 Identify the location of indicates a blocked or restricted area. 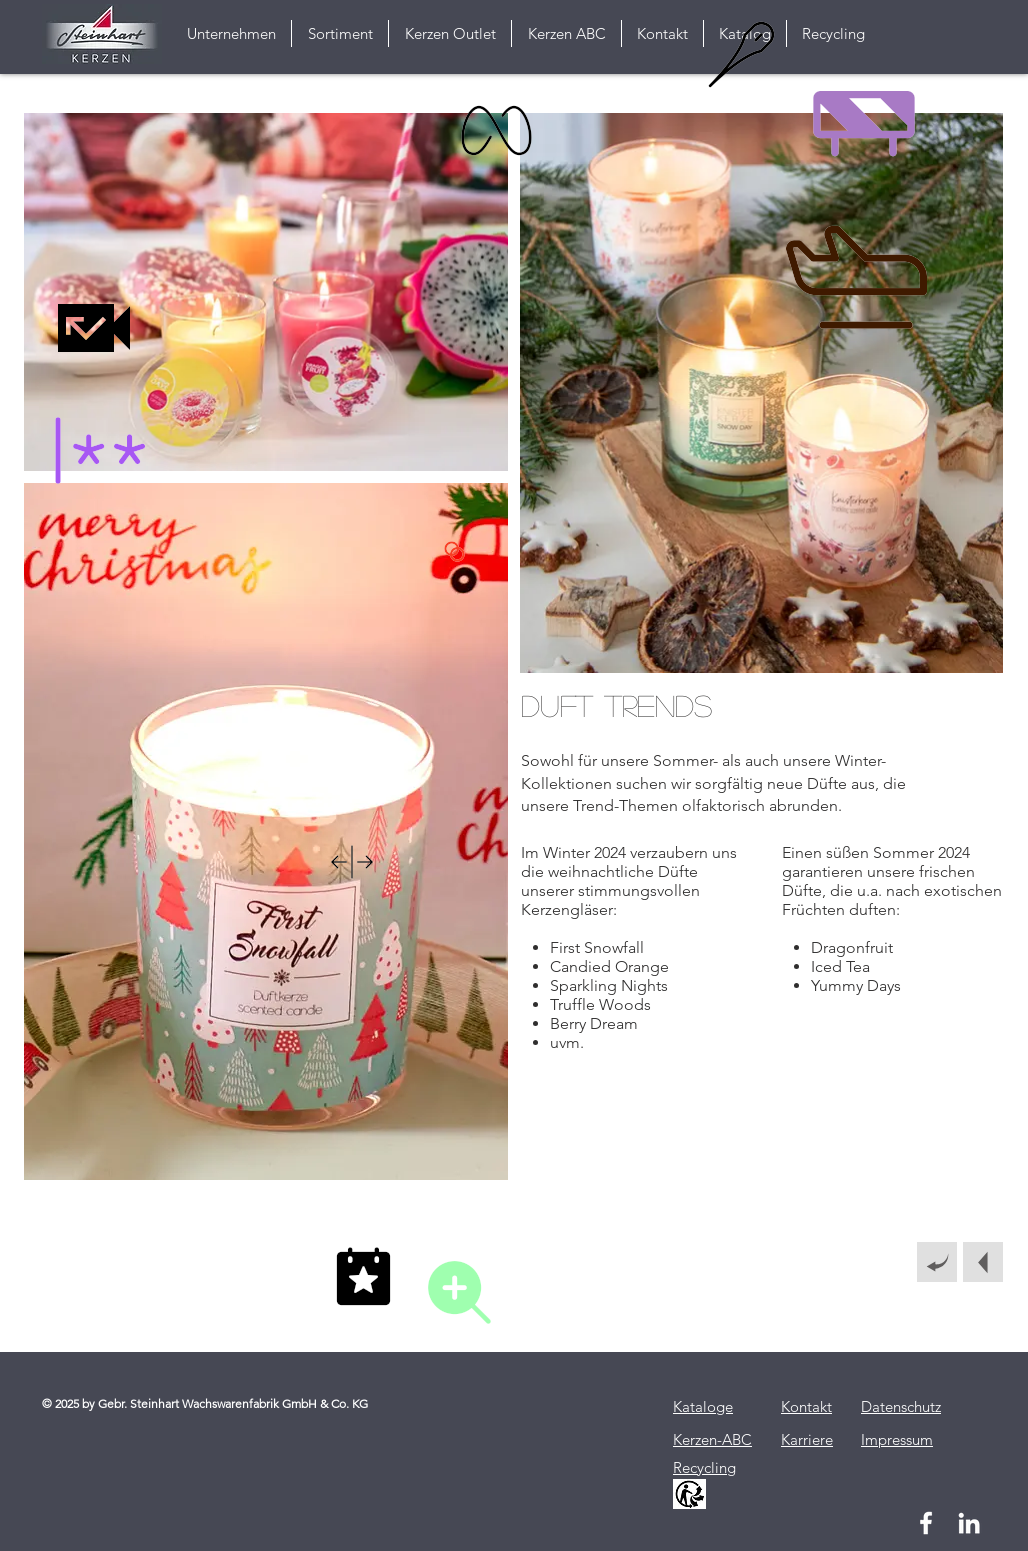
(864, 120).